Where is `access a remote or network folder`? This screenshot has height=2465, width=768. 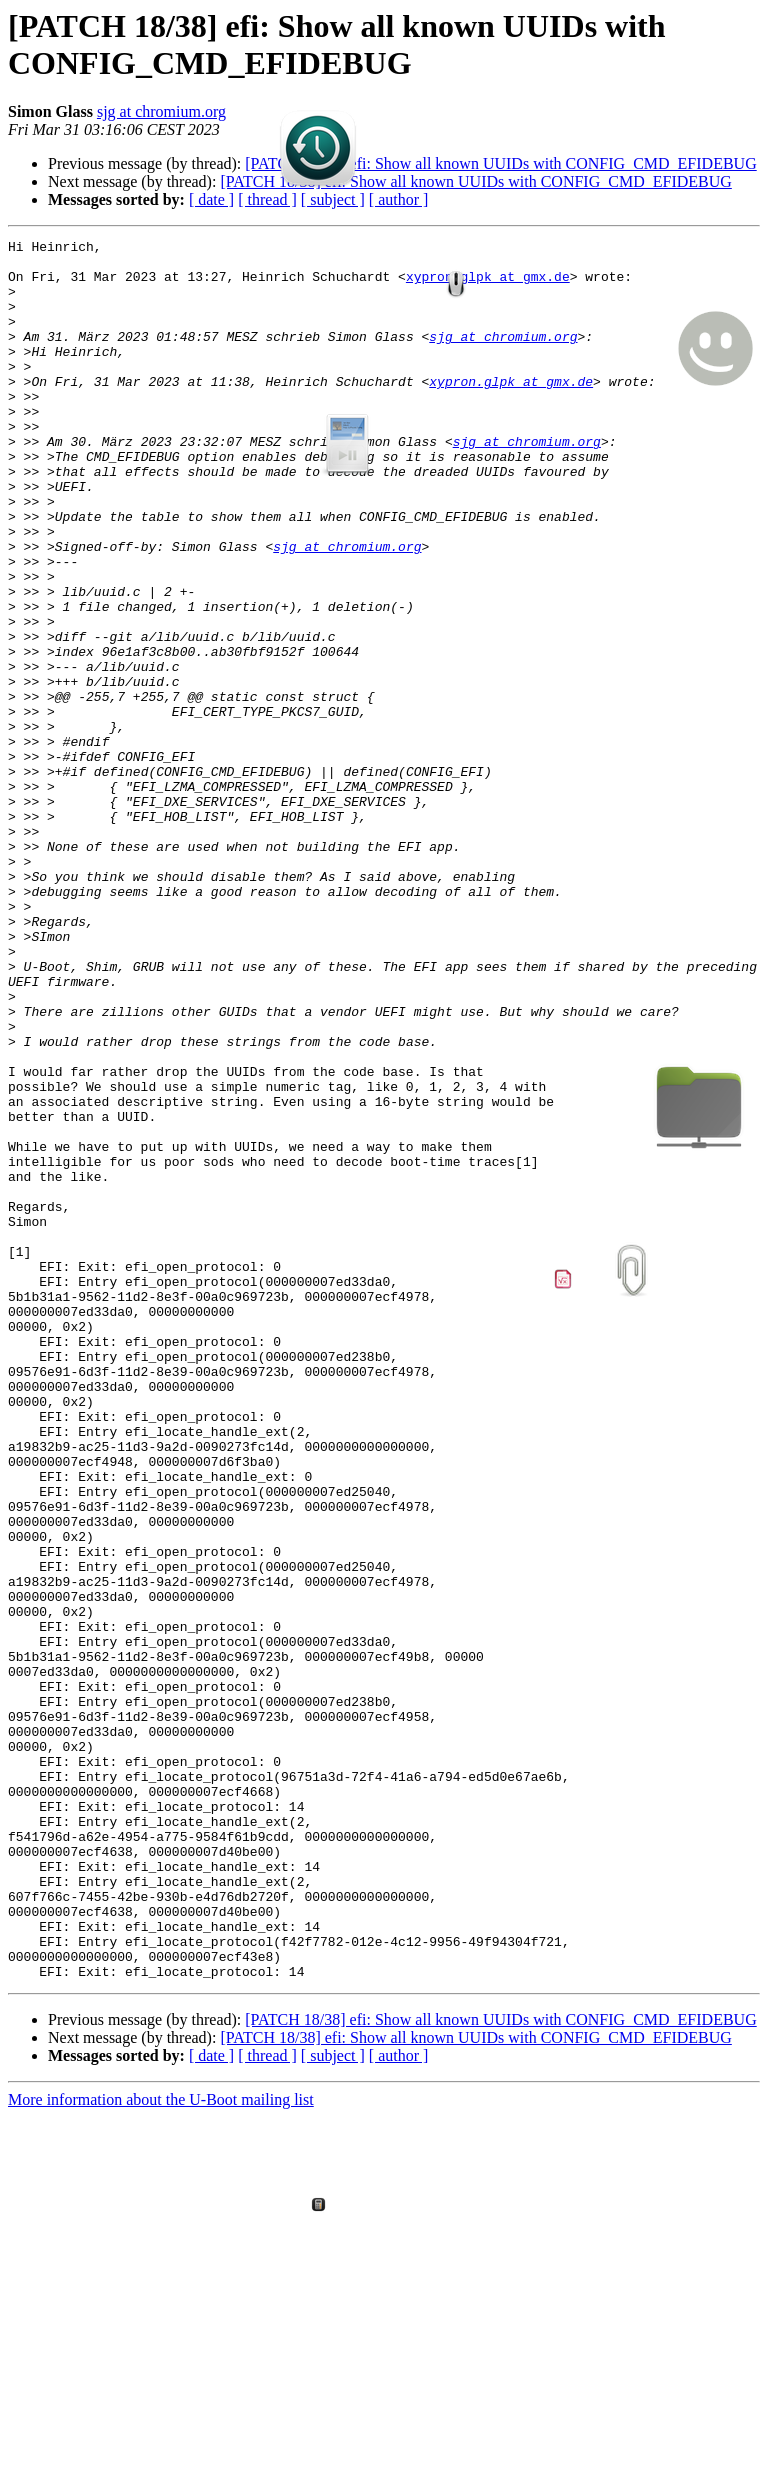 access a remote or network folder is located at coordinates (699, 1106).